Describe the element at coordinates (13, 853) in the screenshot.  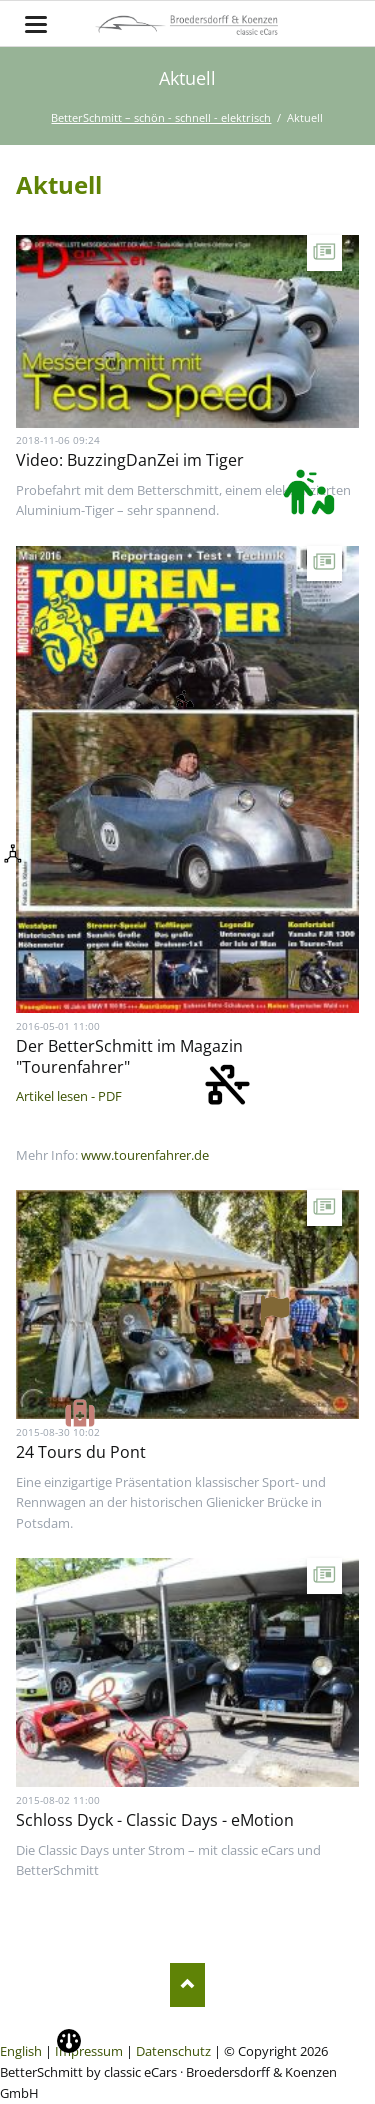
I see `view type hierarchy in code editor` at that location.